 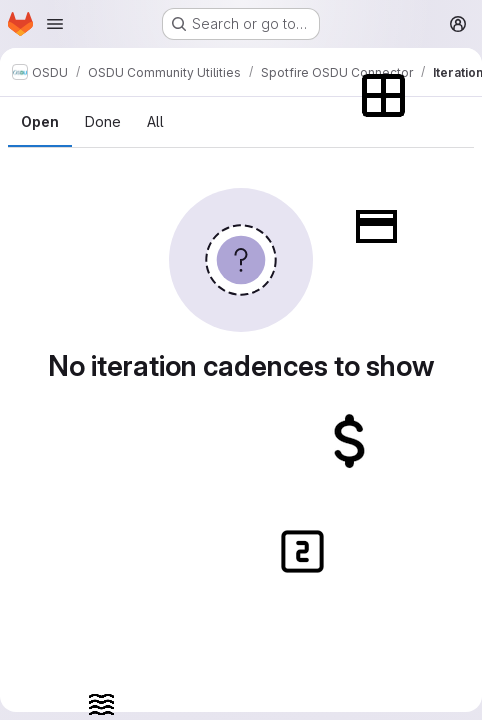 What do you see at coordinates (351, 441) in the screenshot?
I see `view or manage payment options` at bounding box center [351, 441].